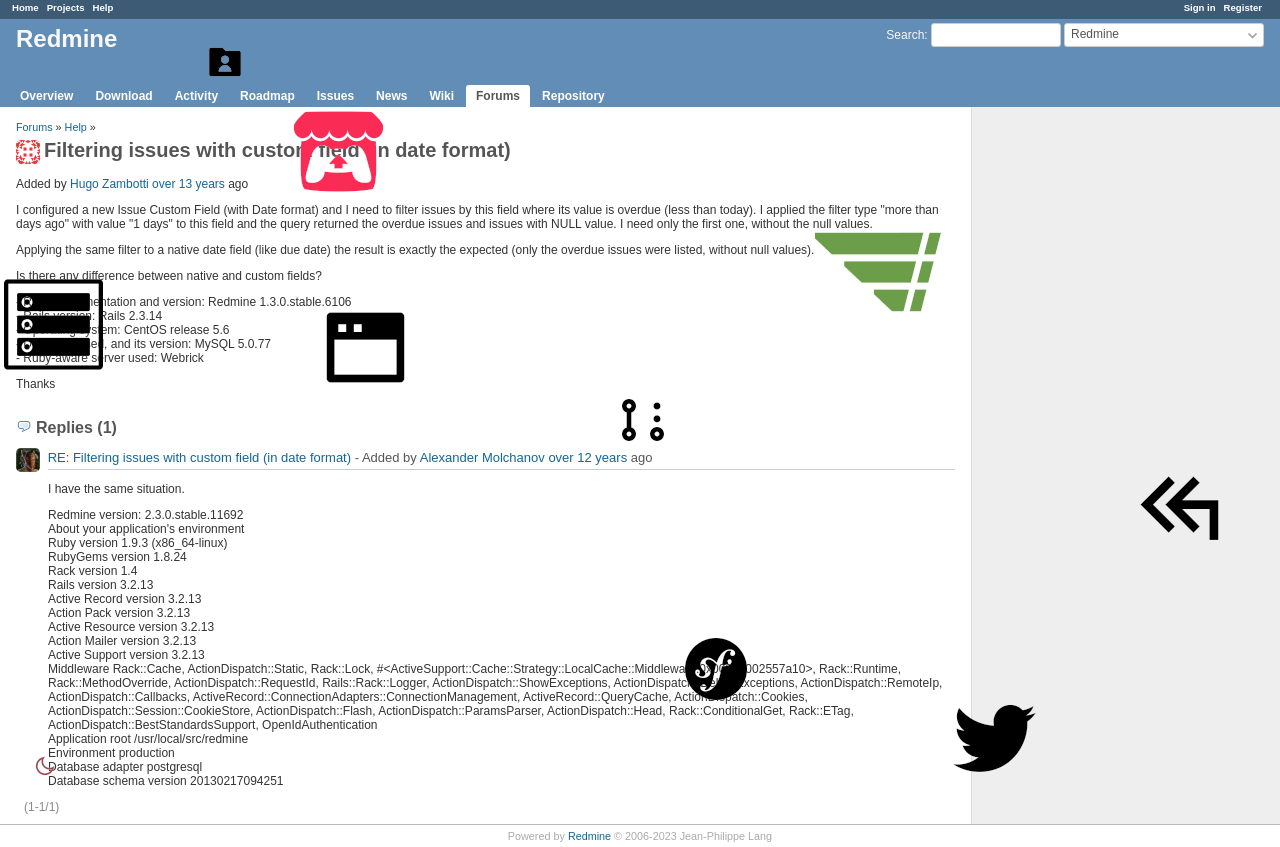  I want to click on enable dark mode, so click(45, 766).